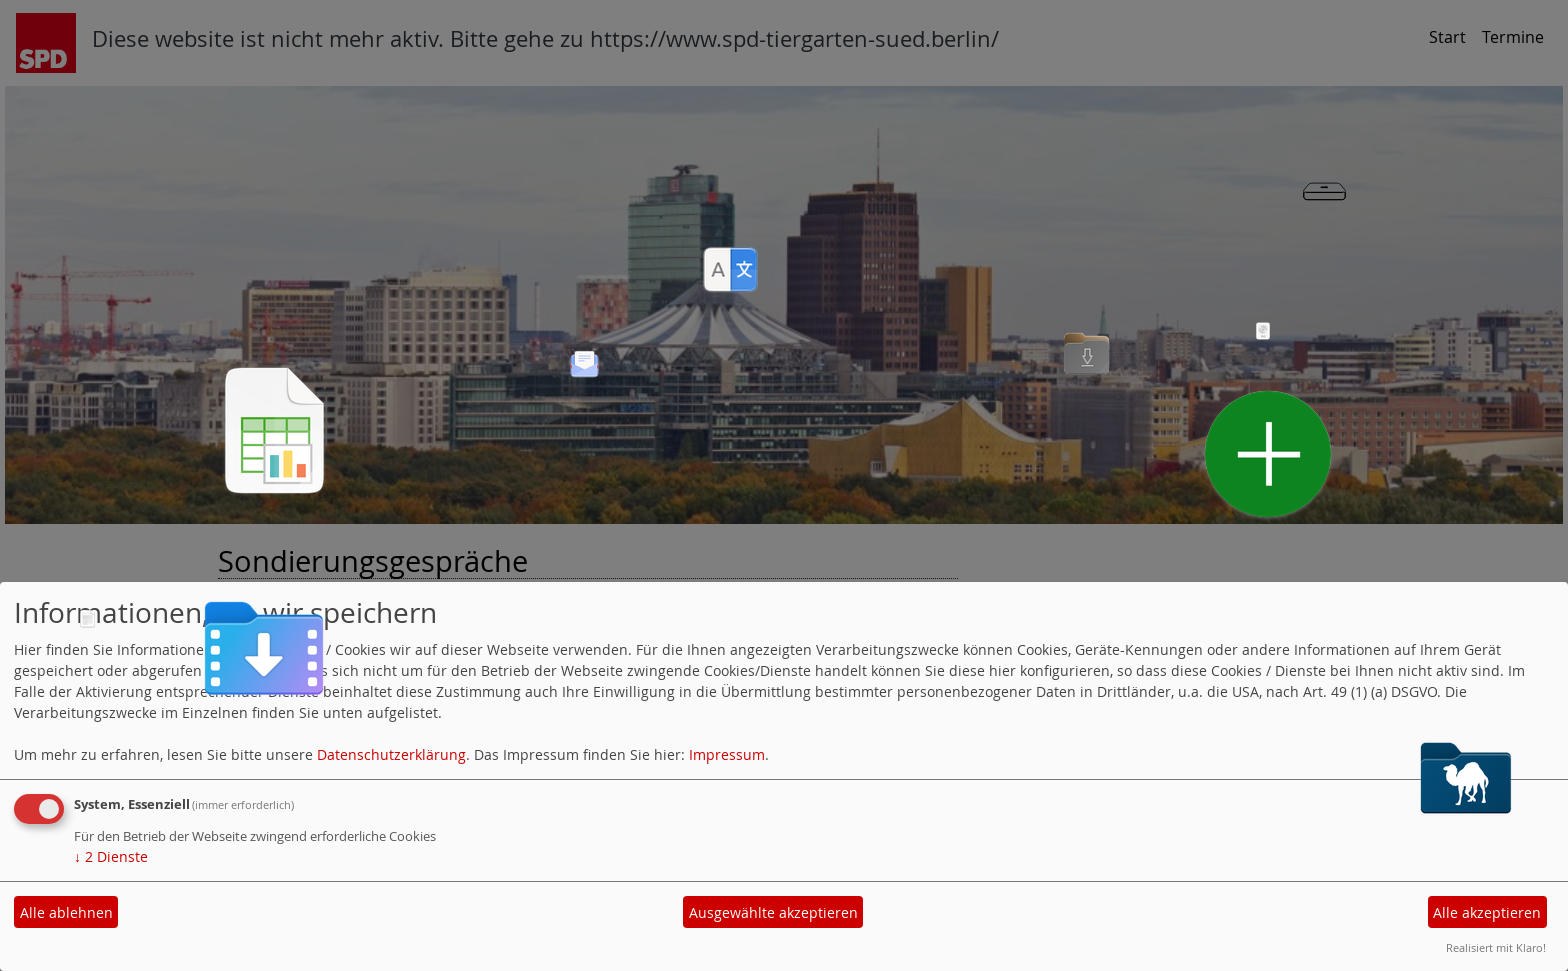 The width and height of the screenshot is (1568, 971). Describe the element at coordinates (1086, 353) in the screenshot. I see `open downloads folder` at that location.